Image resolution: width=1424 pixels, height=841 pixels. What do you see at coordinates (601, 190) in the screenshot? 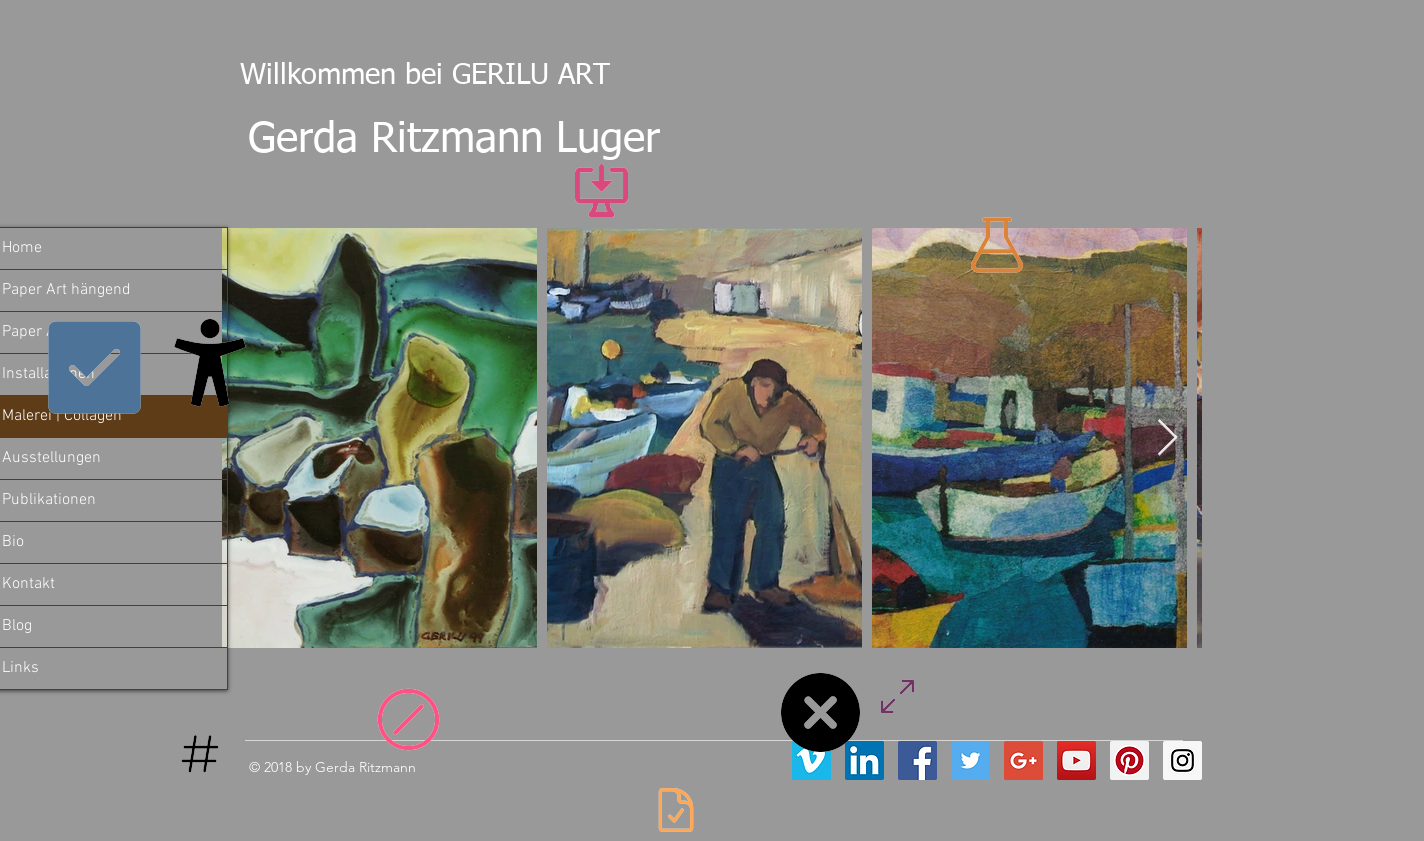
I see `download to desktop` at bounding box center [601, 190].